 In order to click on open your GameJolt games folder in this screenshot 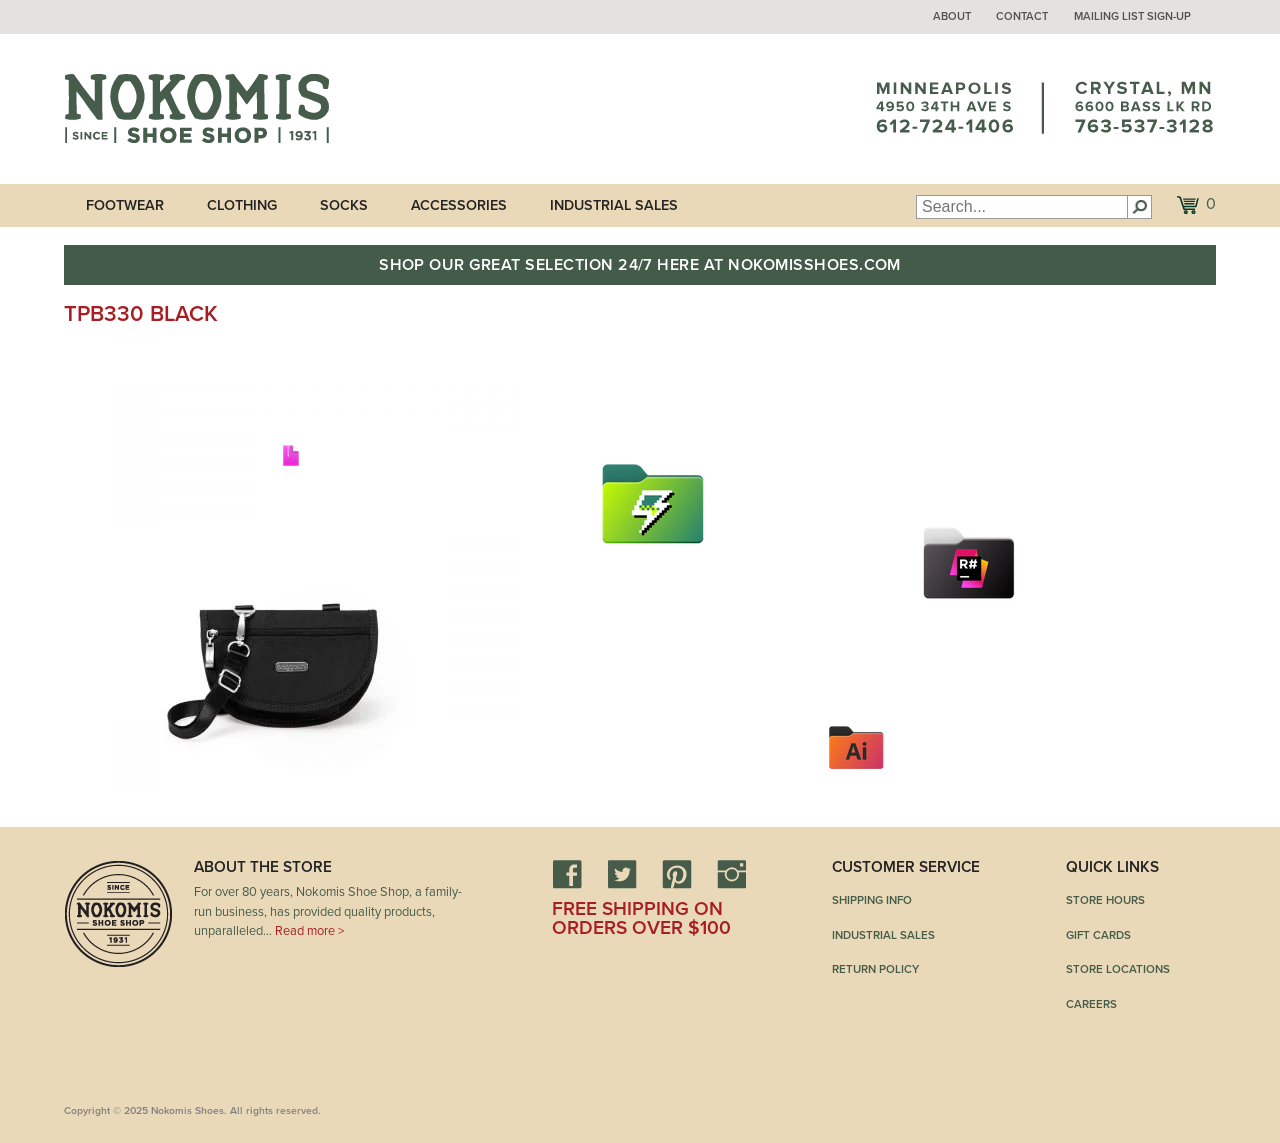, I will do `click(652, 506)`.